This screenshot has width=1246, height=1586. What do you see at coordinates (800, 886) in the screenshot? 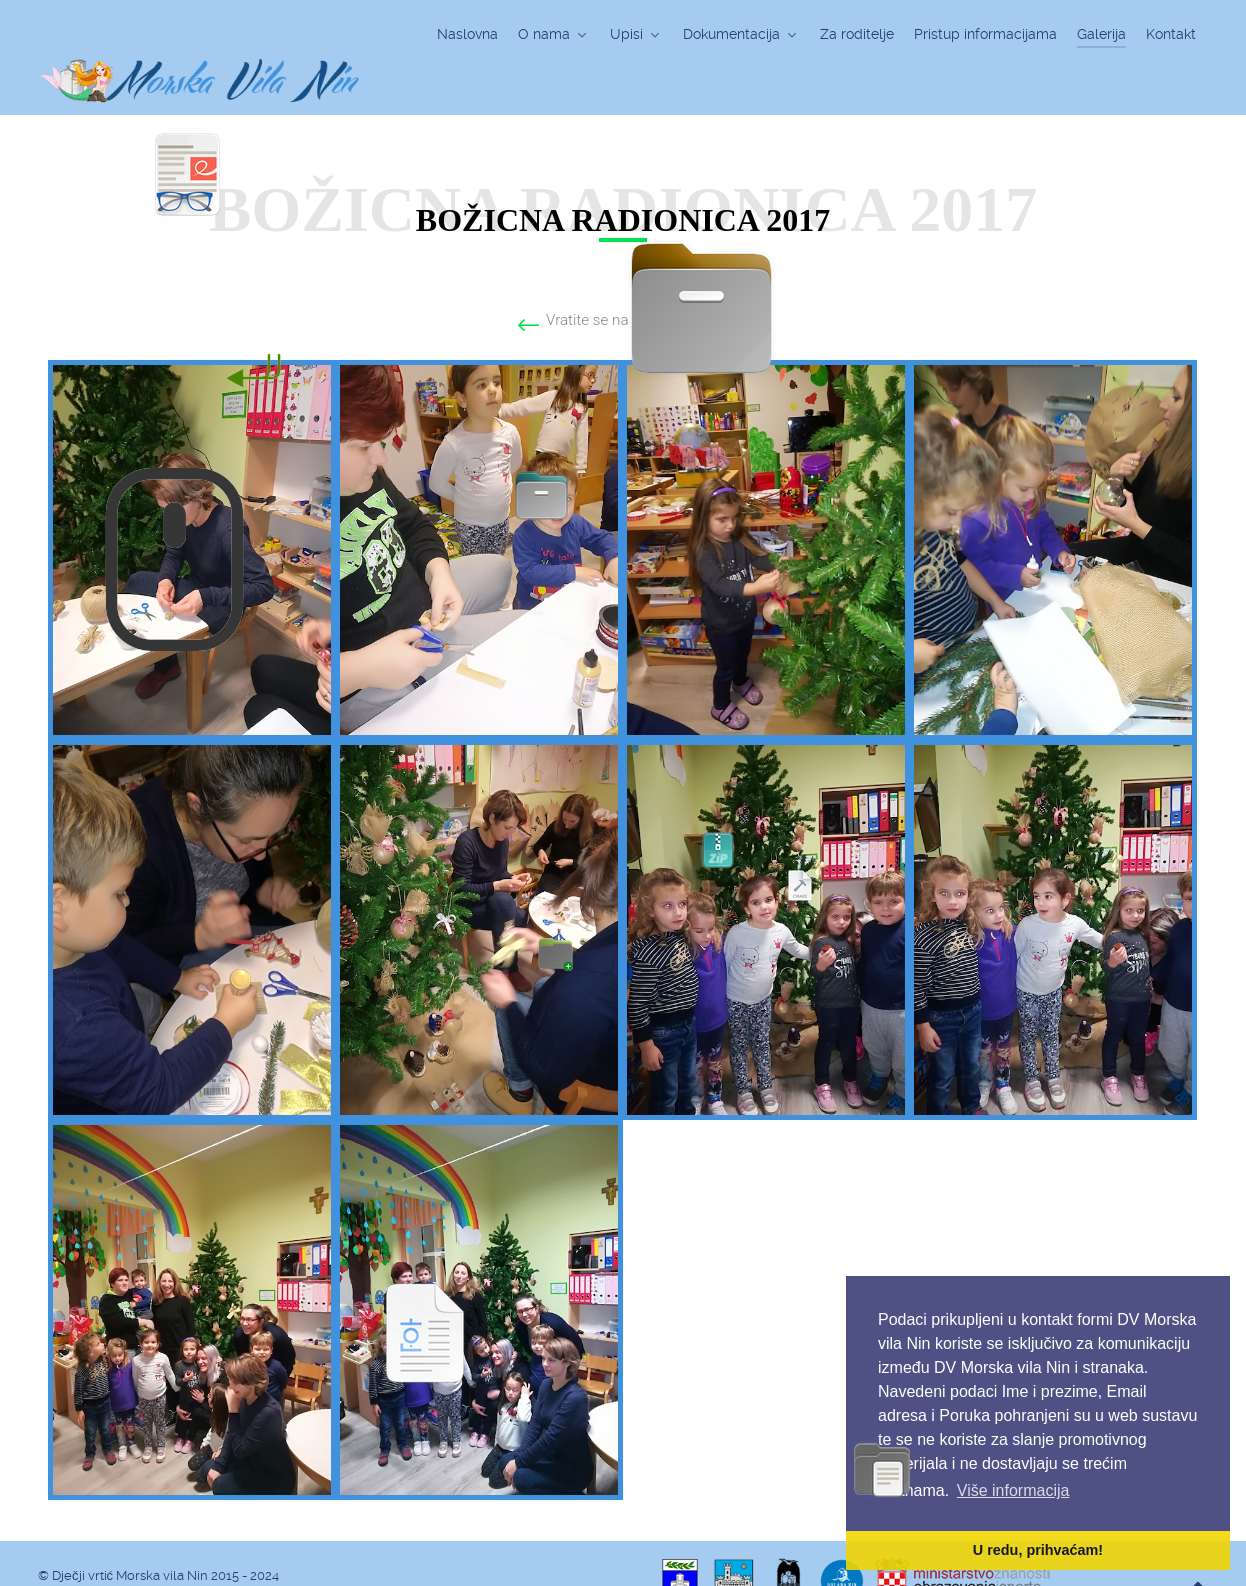
I see `a cmake configuration file` at bounding box center [800, 886].